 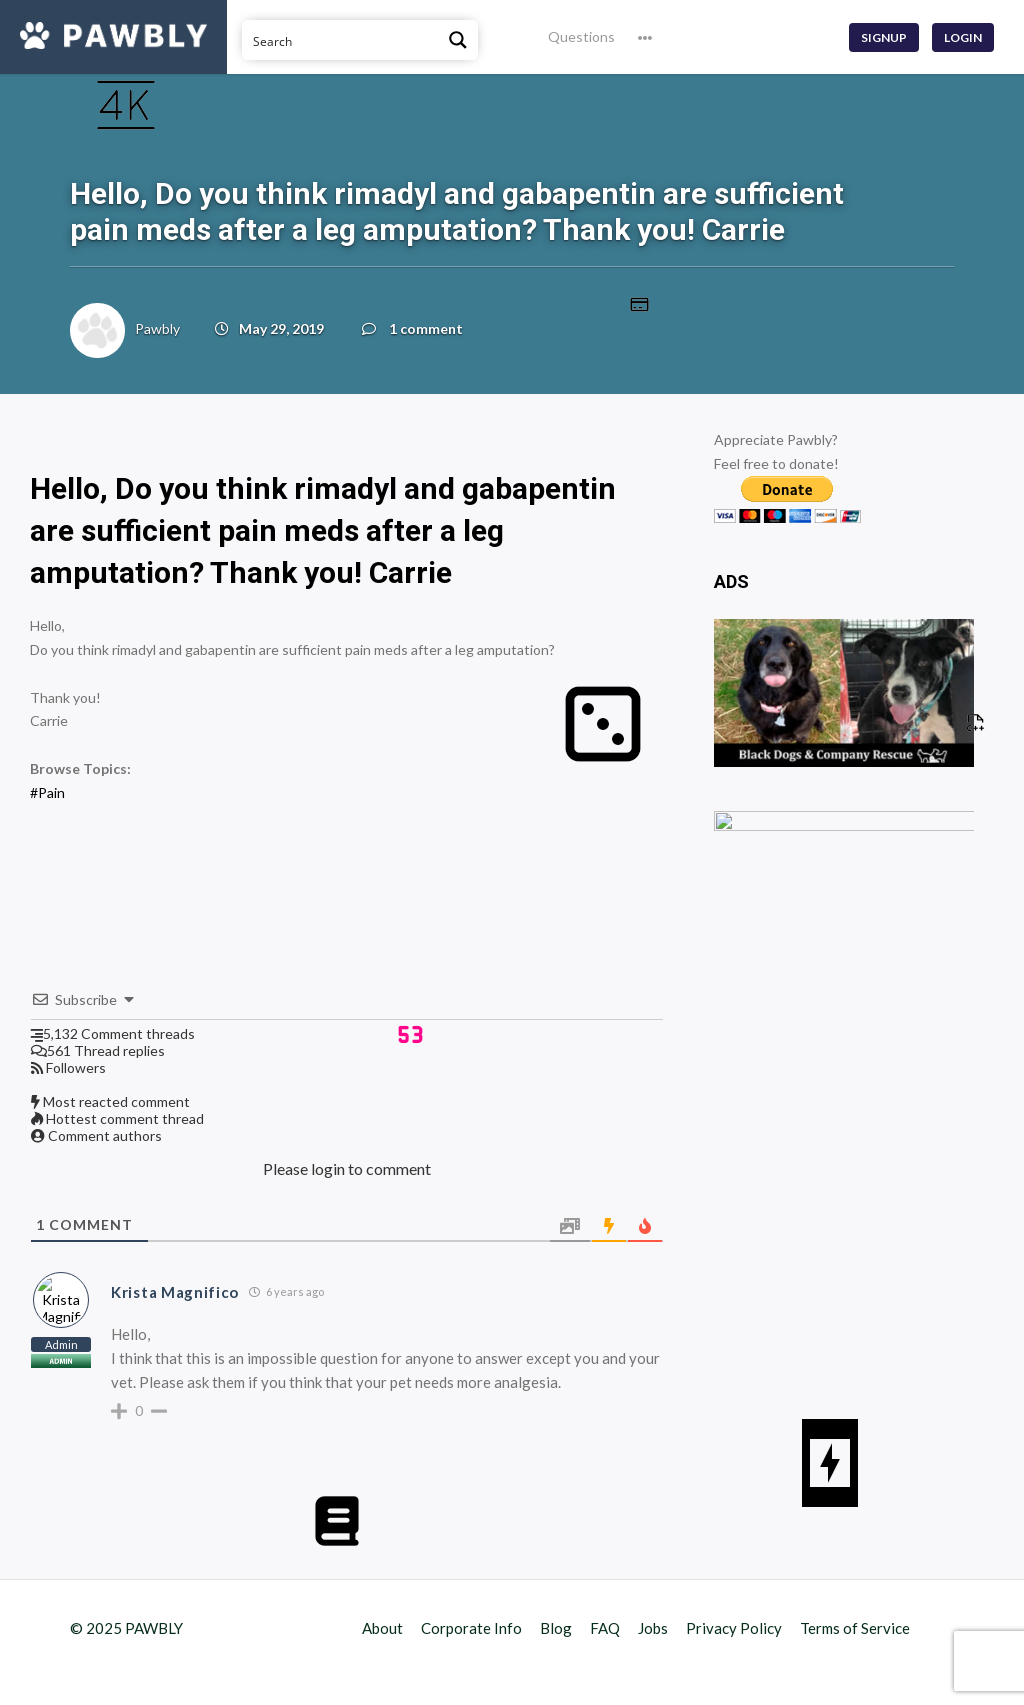 I want to click on access payment methods, so click(x=639, y=304).